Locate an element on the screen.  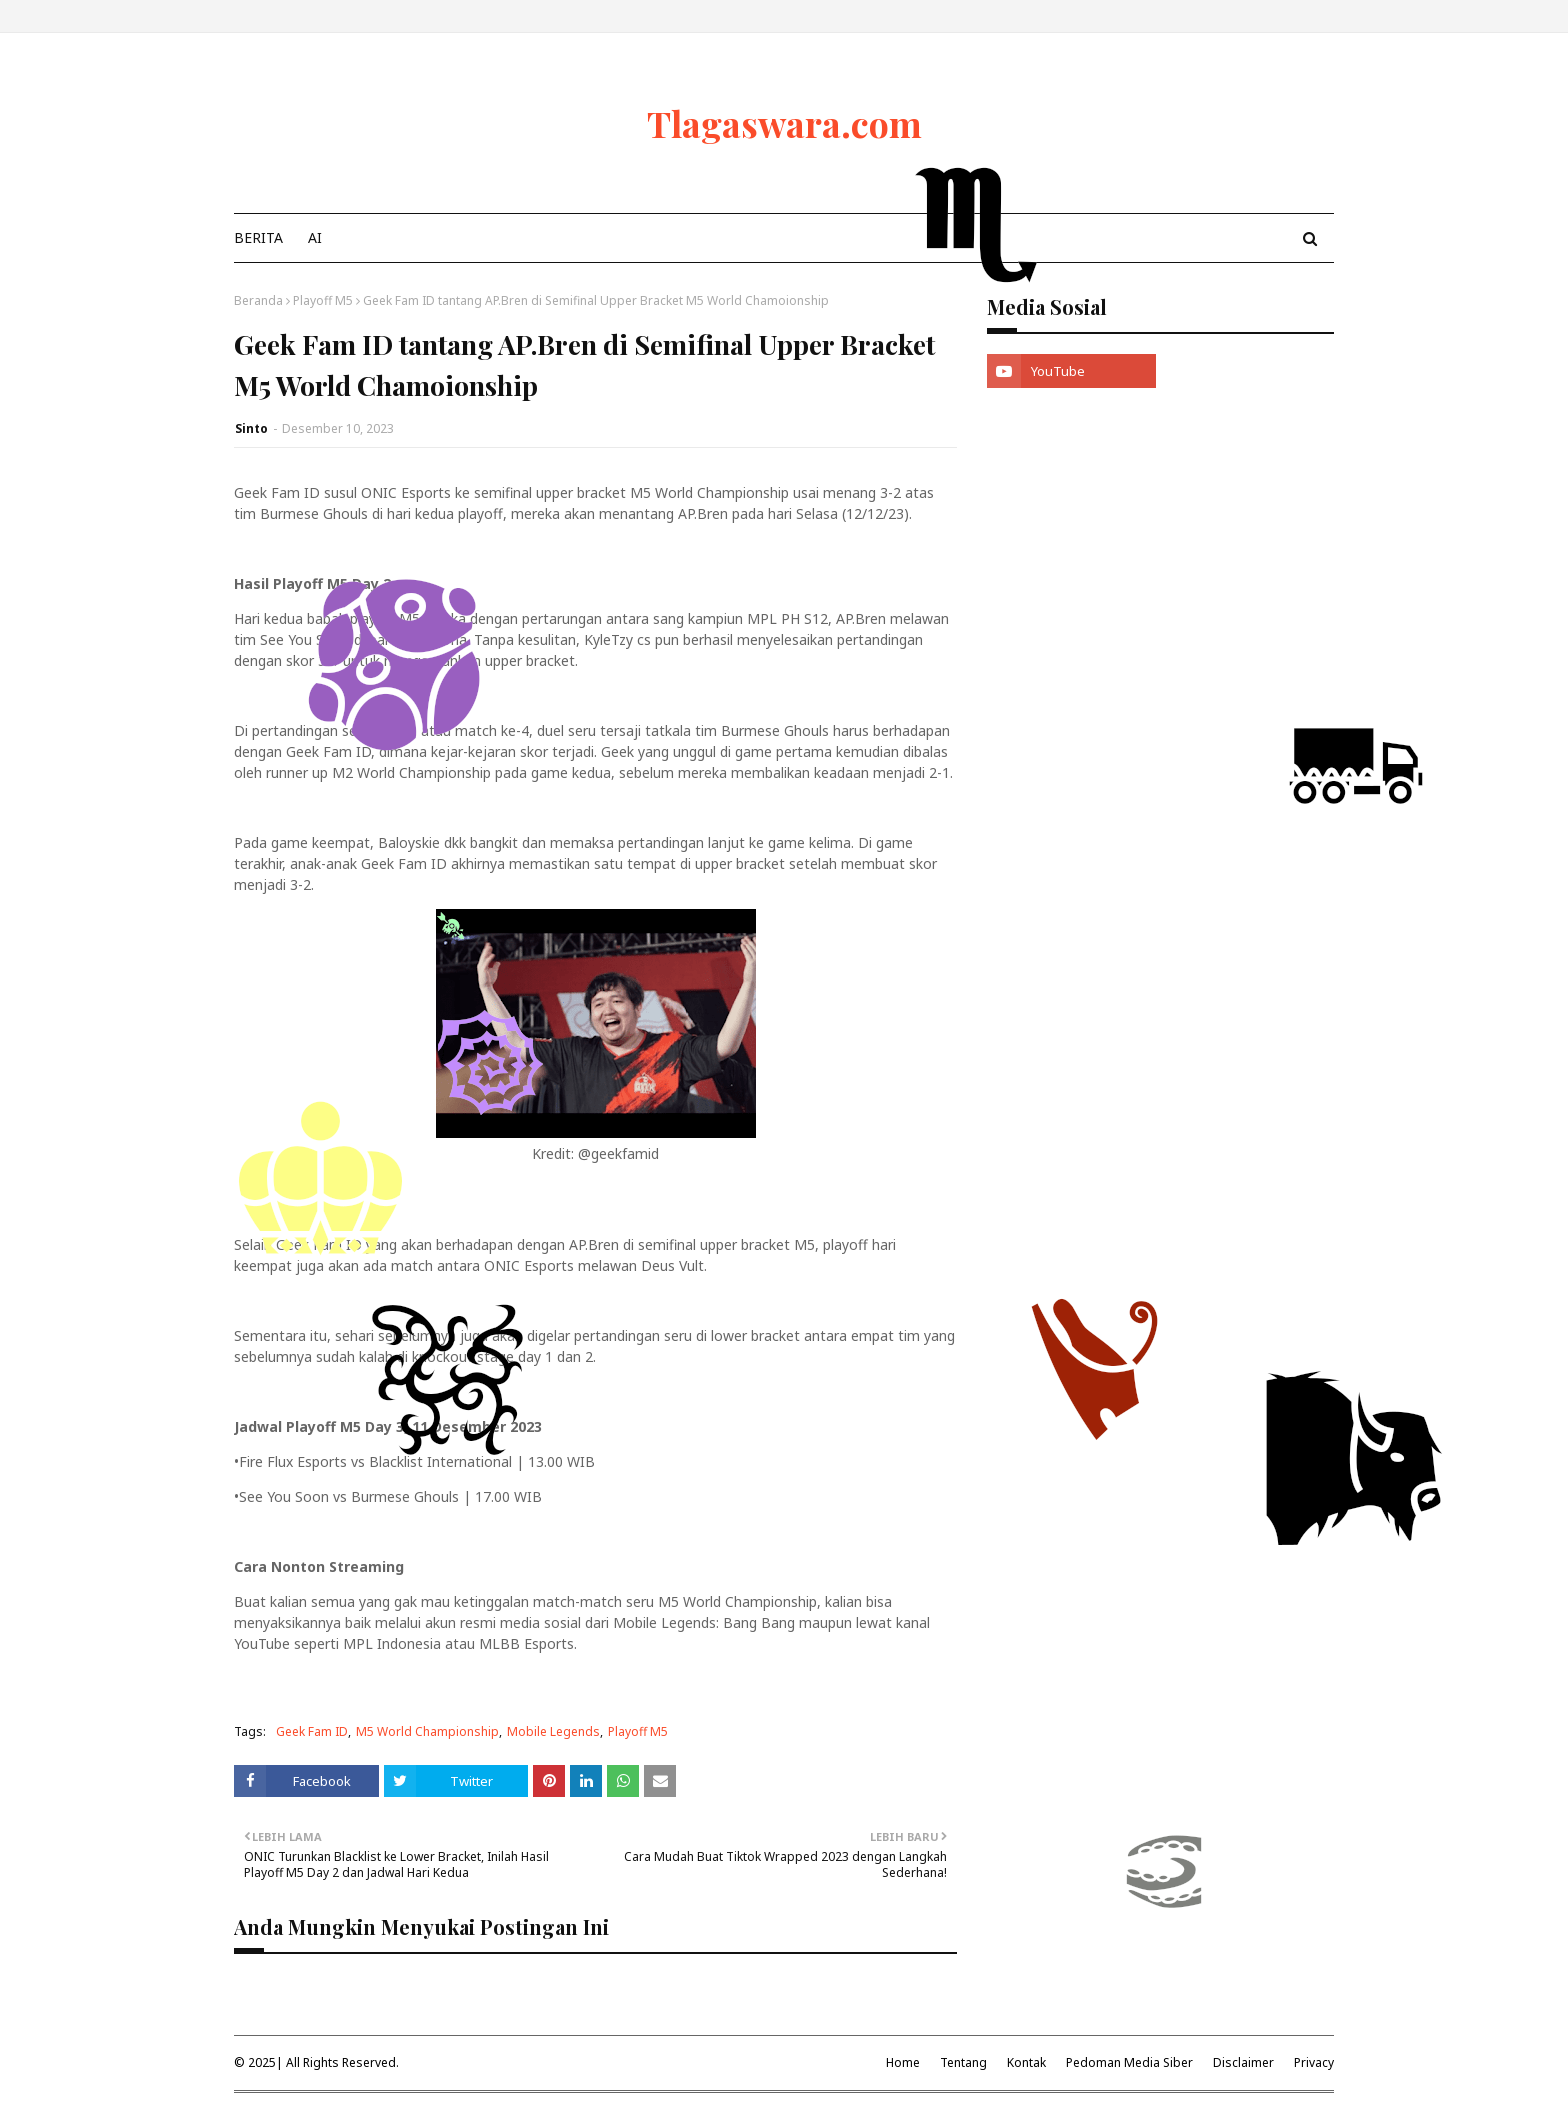
track your delivery or shipment is located at coordinates (1356, 766).